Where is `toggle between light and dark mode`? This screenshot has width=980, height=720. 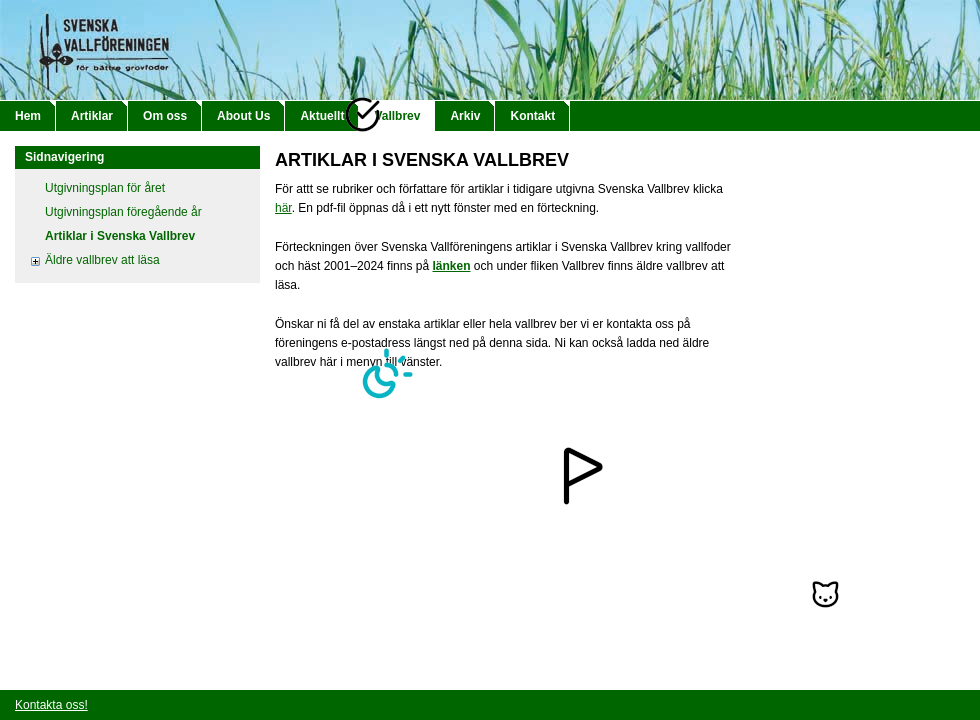
toggle between light and dark mode is located at coordinates (386, 374).